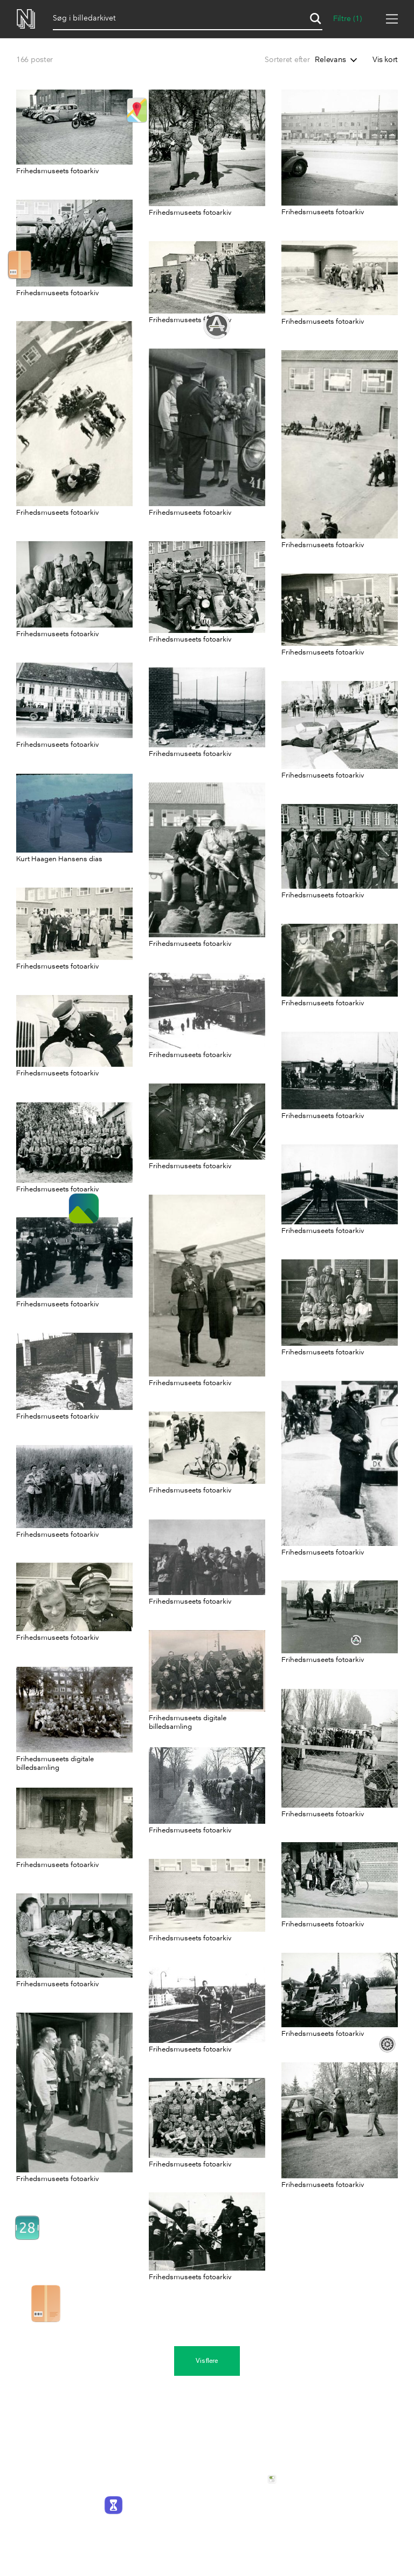 The image size is (414, 2576). What do you see at coordinates (137, 110) in the screenshot?
I see `a google earth kml file containing location data` at bounding box center [137, 110].